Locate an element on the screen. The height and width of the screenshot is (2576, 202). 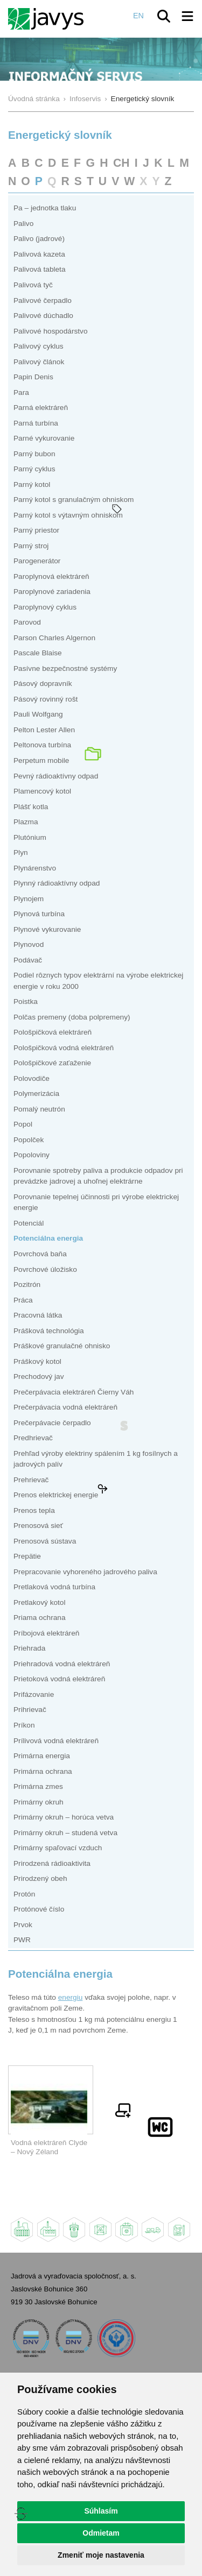
create a new script or document is located at coordinates (123, 2110).